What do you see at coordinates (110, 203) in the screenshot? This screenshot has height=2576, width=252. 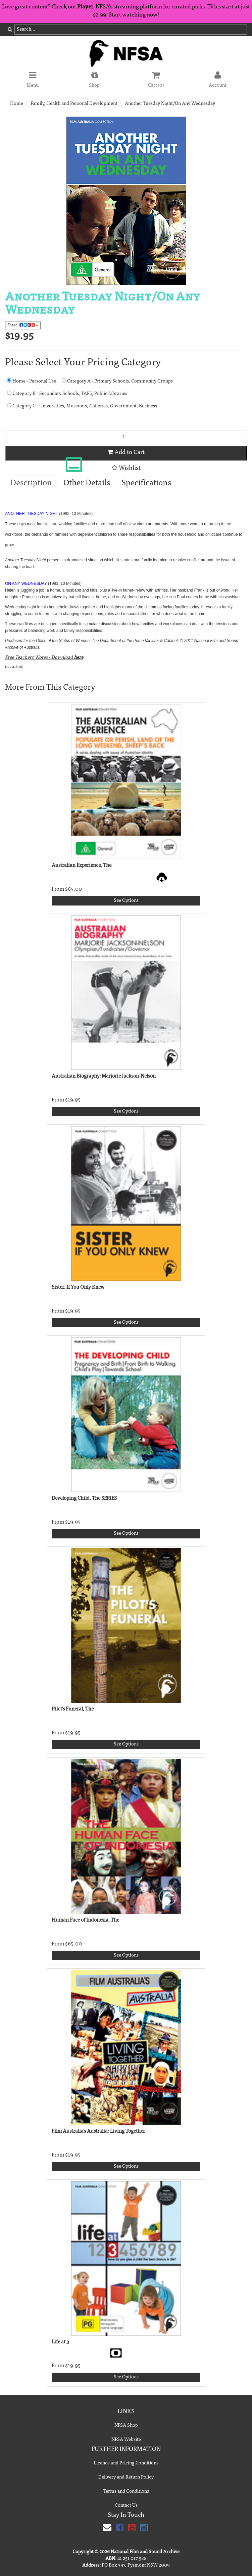 I see `access historical or cultural landmarks` at bounding box center [110, 203].